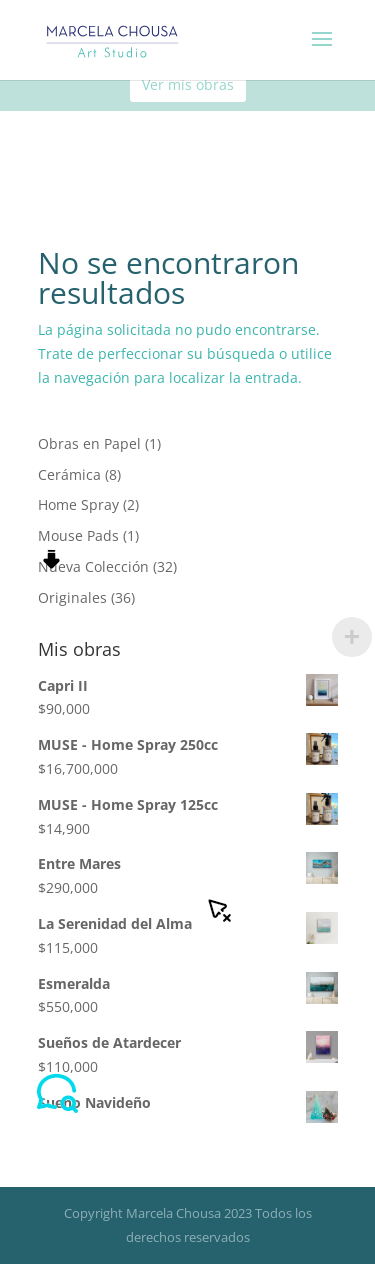 The image size is (375, 1264). I want to click on disable cursor or pointer functionality, so click(218, 909).